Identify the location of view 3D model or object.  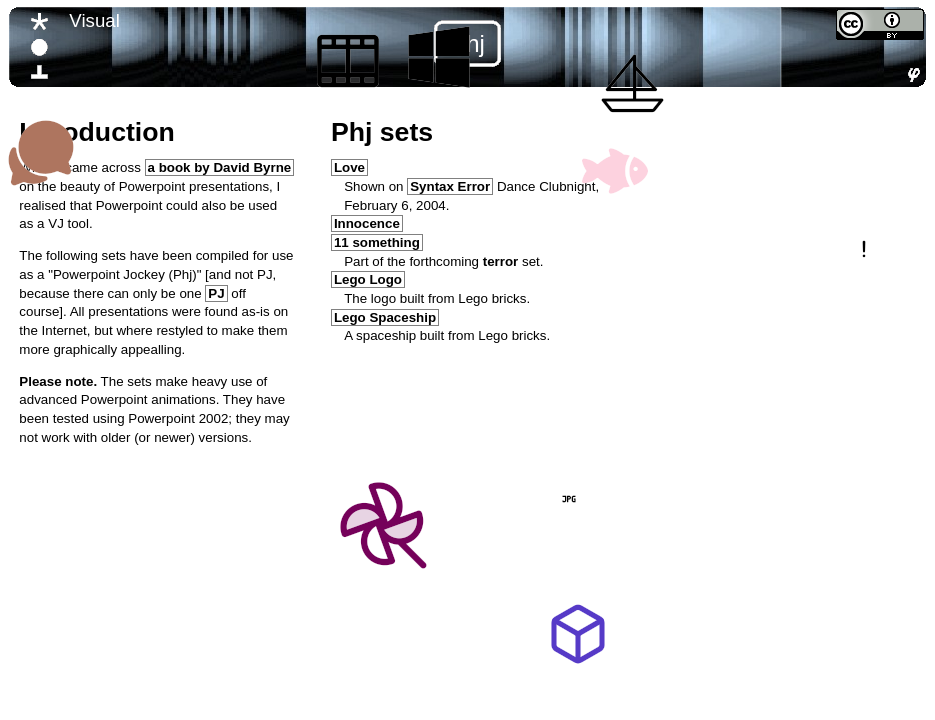
(578, 634).